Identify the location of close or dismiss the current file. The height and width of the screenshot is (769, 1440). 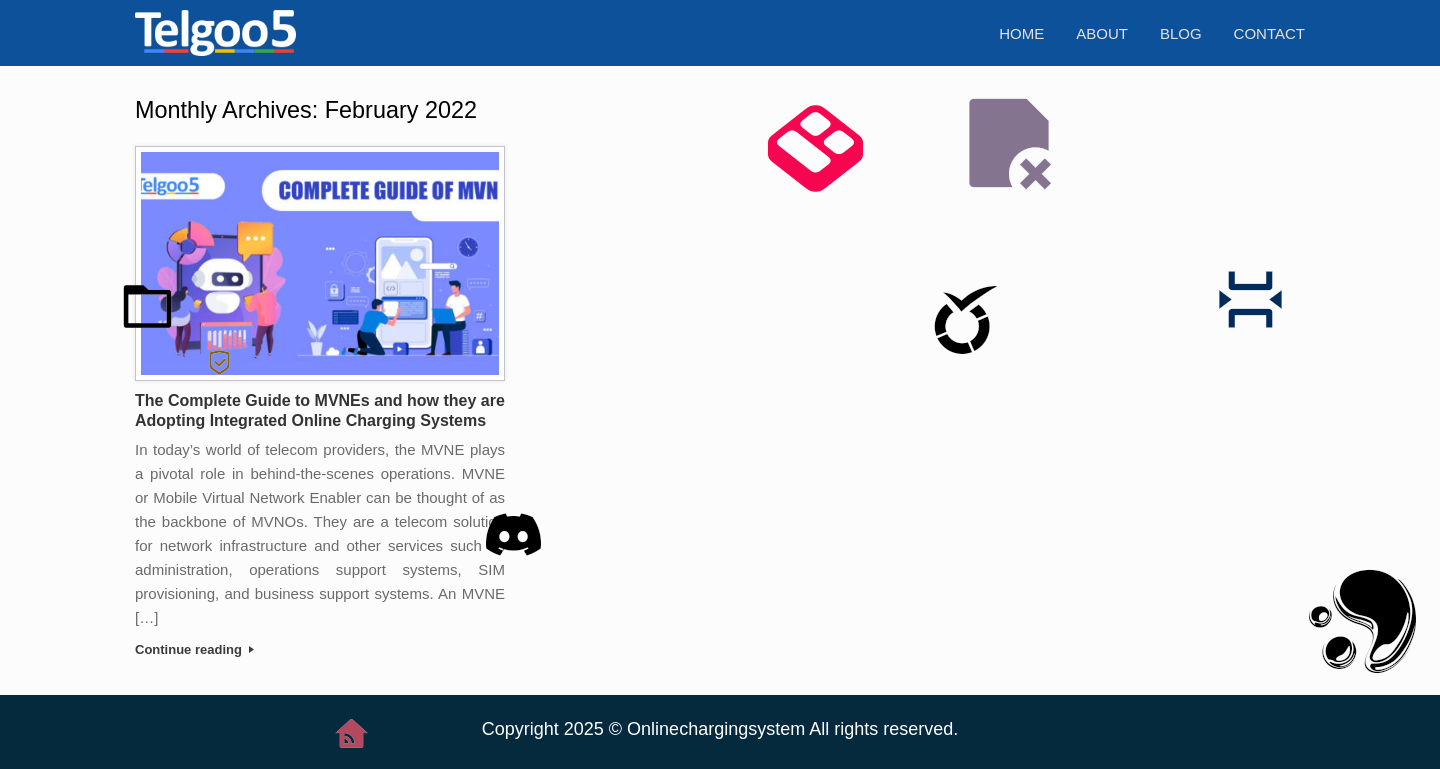
(1009, 143).